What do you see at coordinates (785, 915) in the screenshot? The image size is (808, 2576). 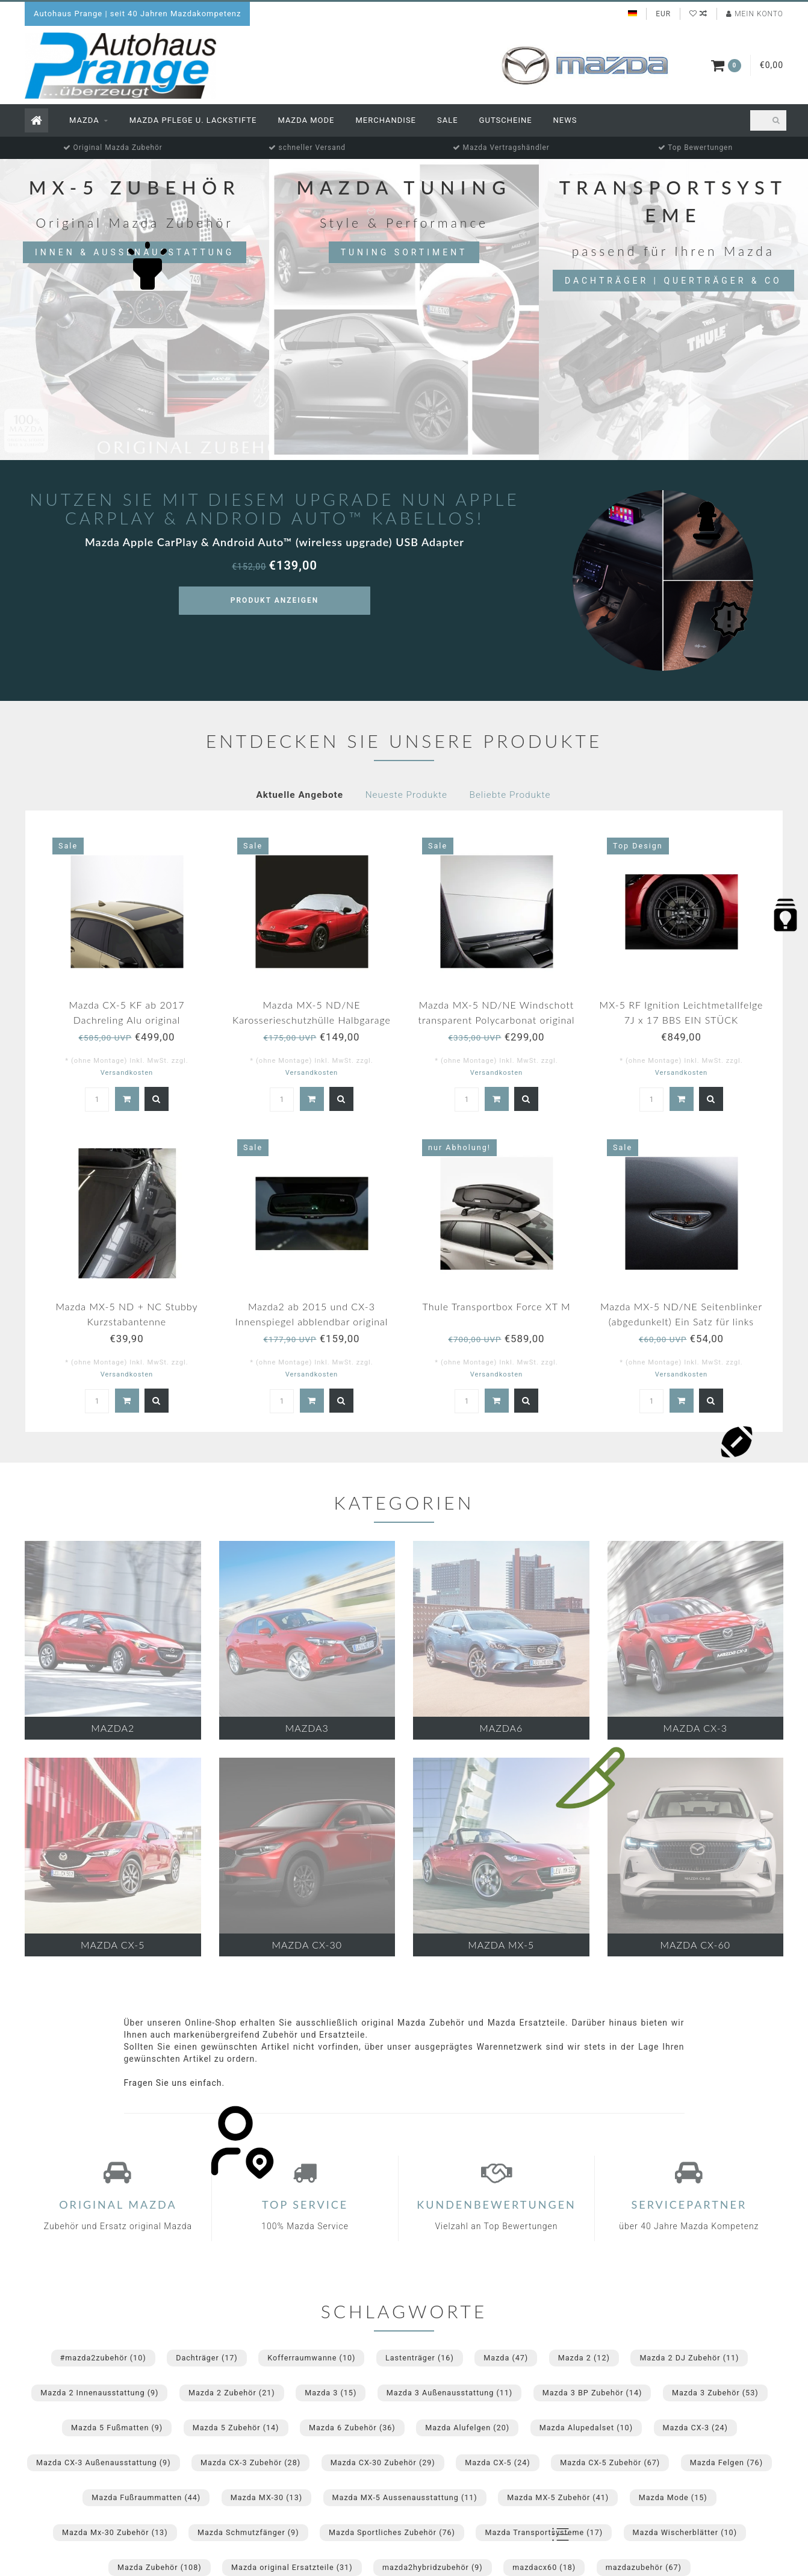 I see `view batch prediction results` at bounding box center [785, 915].